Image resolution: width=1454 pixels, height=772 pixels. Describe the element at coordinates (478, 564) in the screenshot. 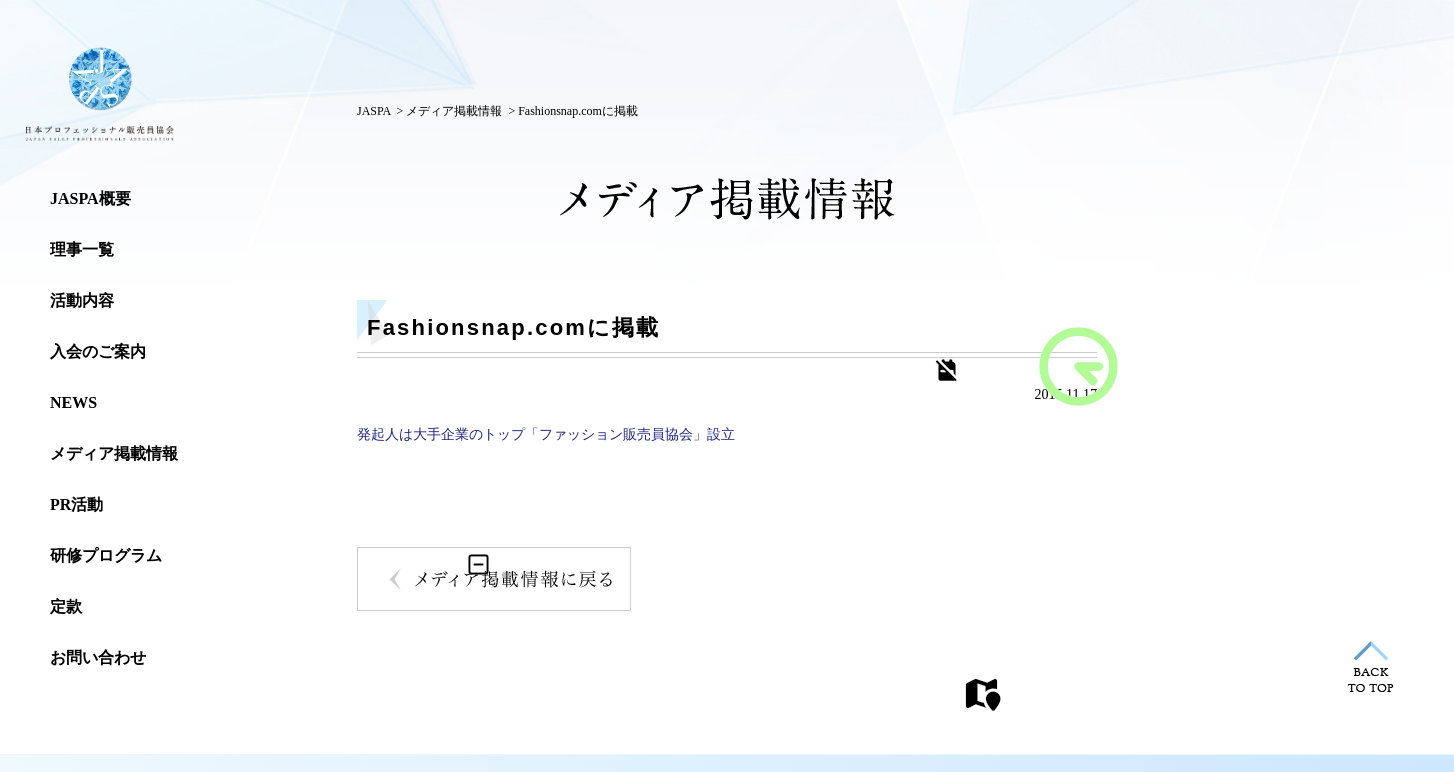

I see `remove item from list or selection` at that location.